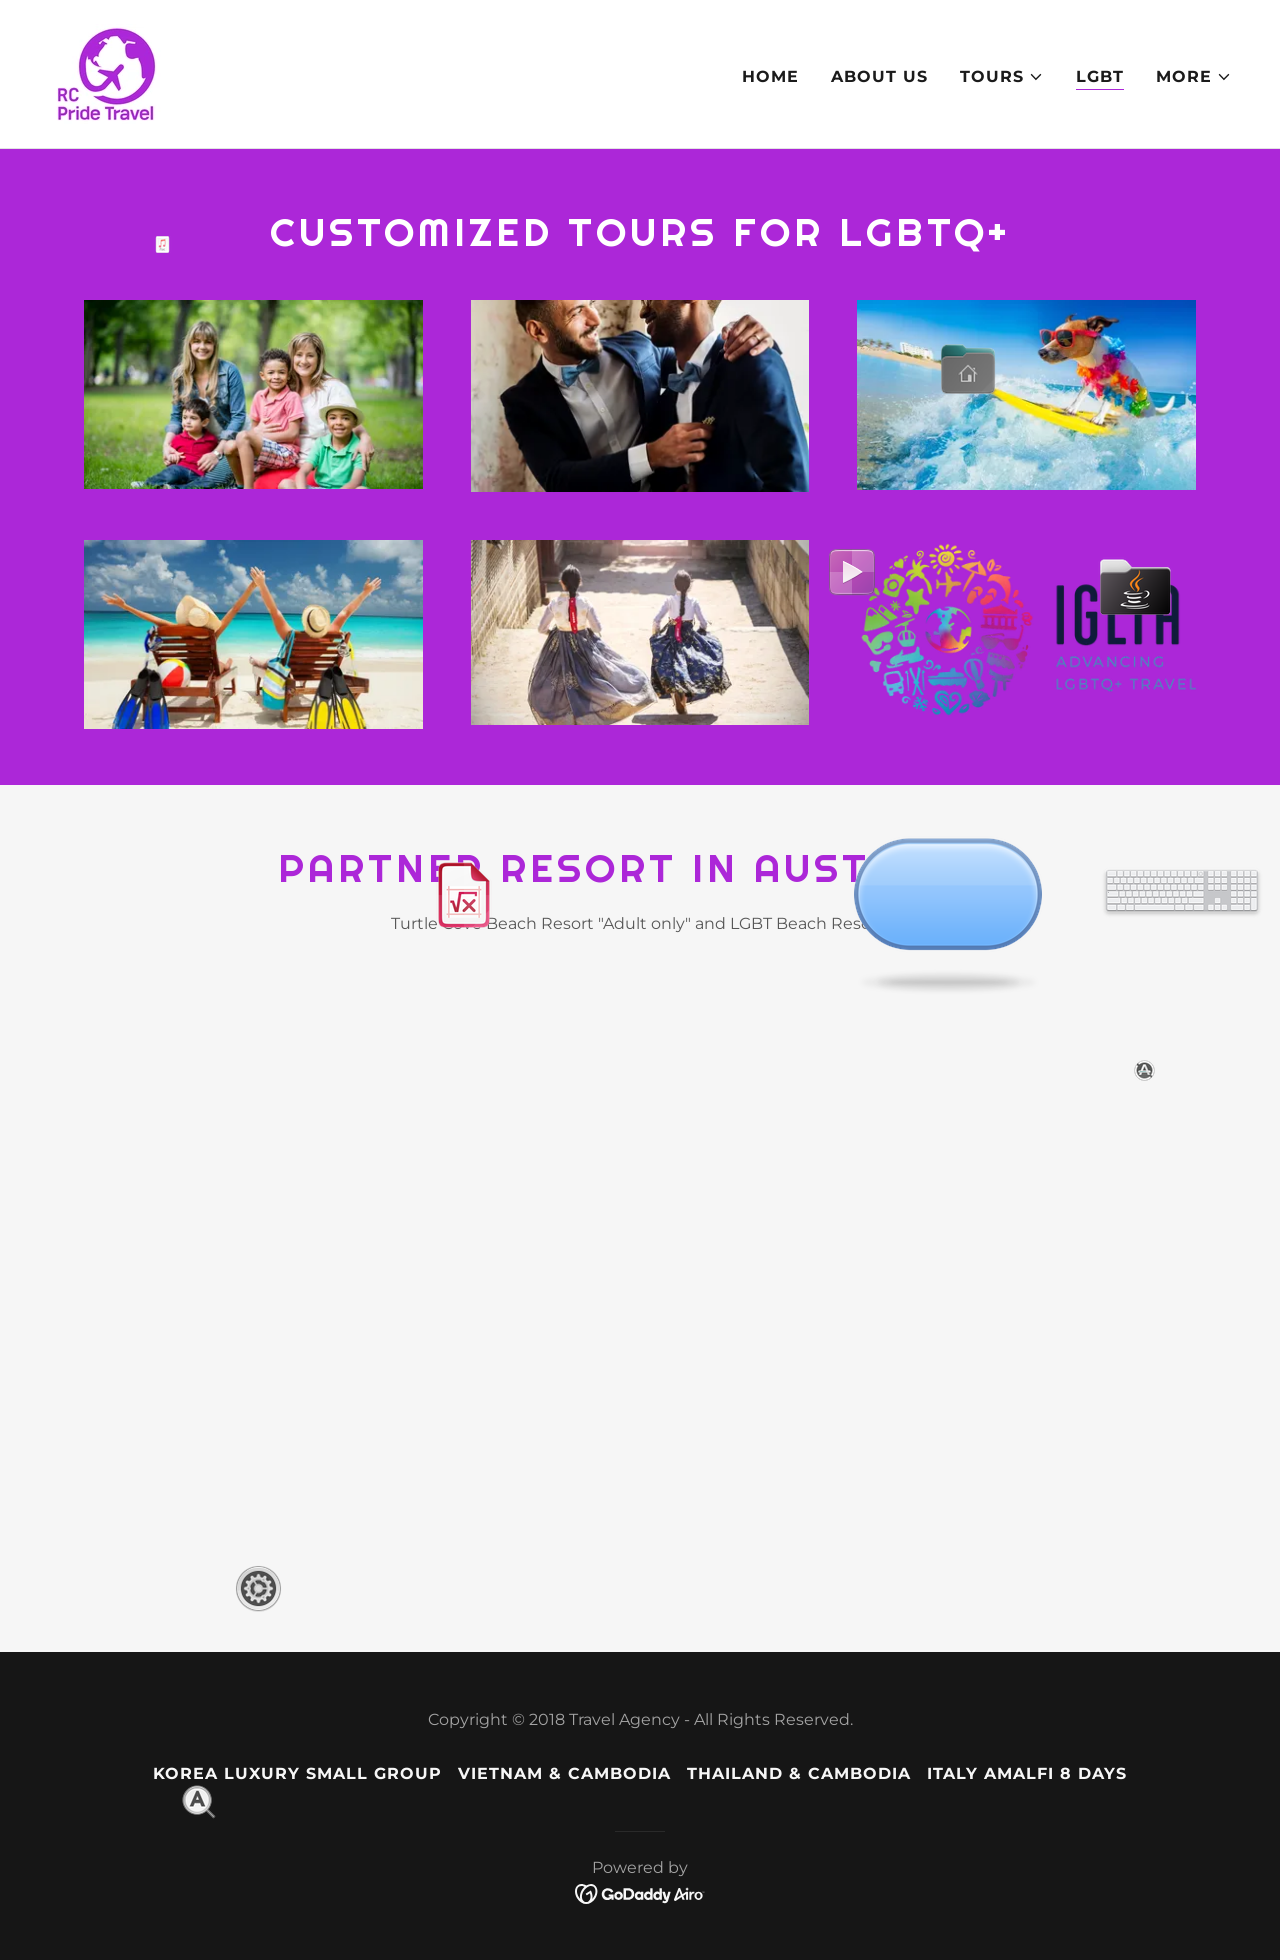 This screenshot has height=1960, width=1280. What do you see at coordinates (162, 244) in the screenshot?
I see `a flac audio file in ogg container format` at bounding box center [162, 244].